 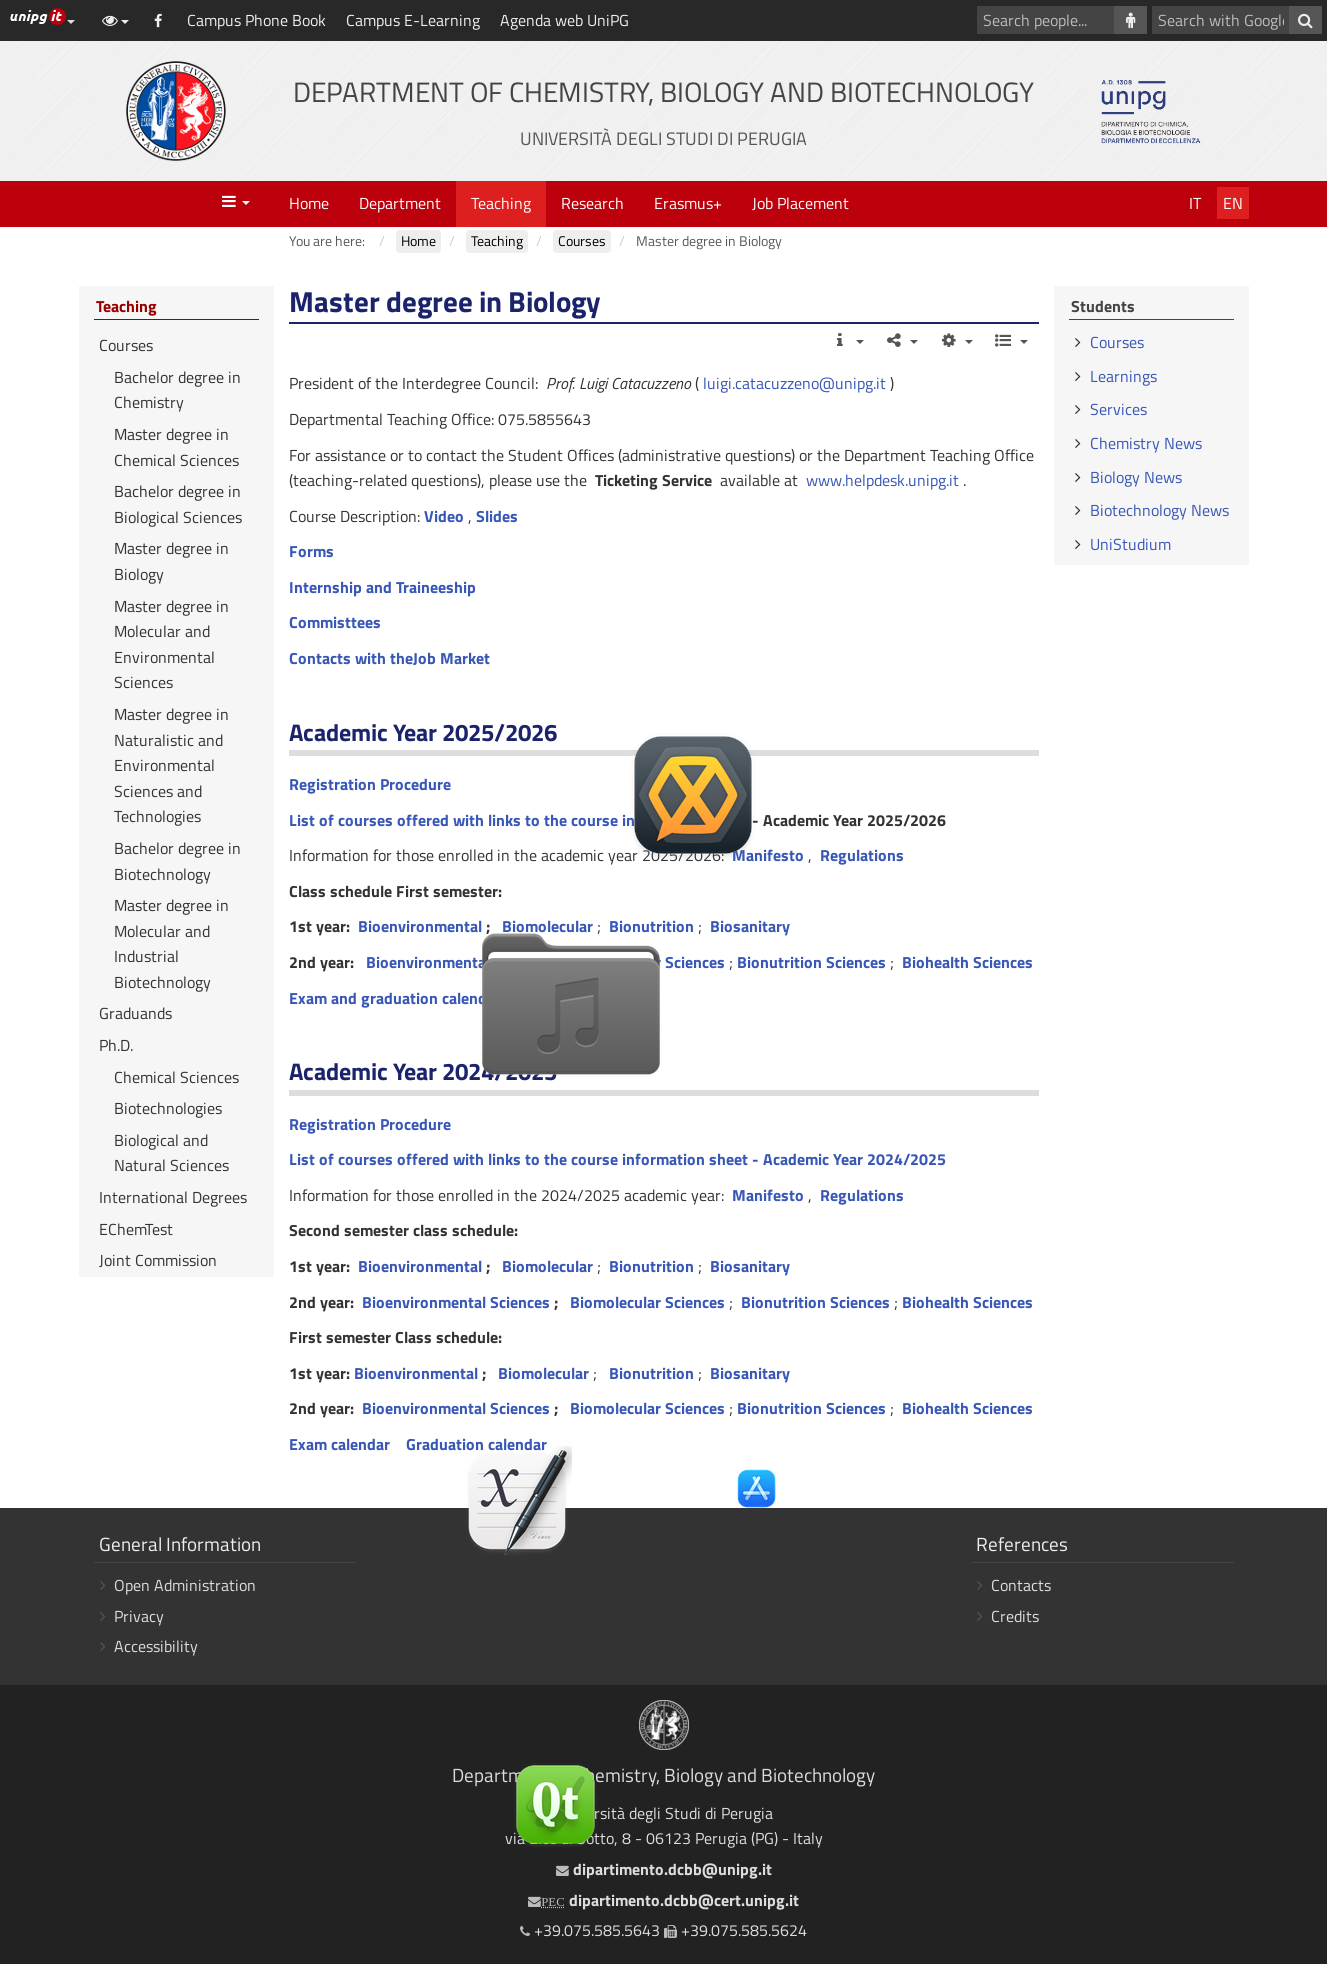 What do you see at coordinates (517, 1501) in the screenshot?
I see `open xournal note-taking app` at bounding box center [517, 1501].